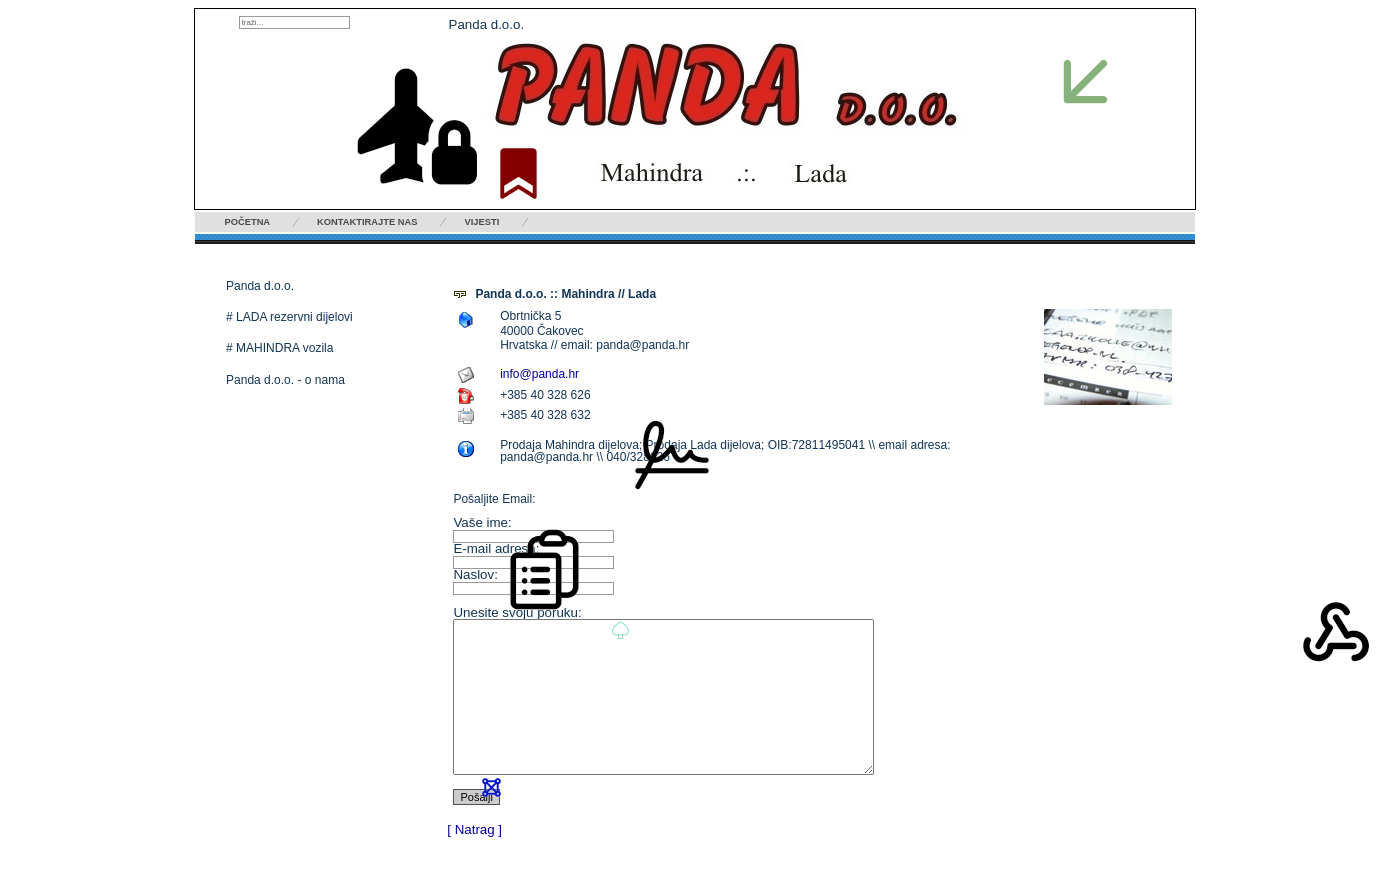  What do you see at coordinates (412, 126) in the screenshot?
I see `airplane mode is locked or restricted` at bounding box center [412, 126].